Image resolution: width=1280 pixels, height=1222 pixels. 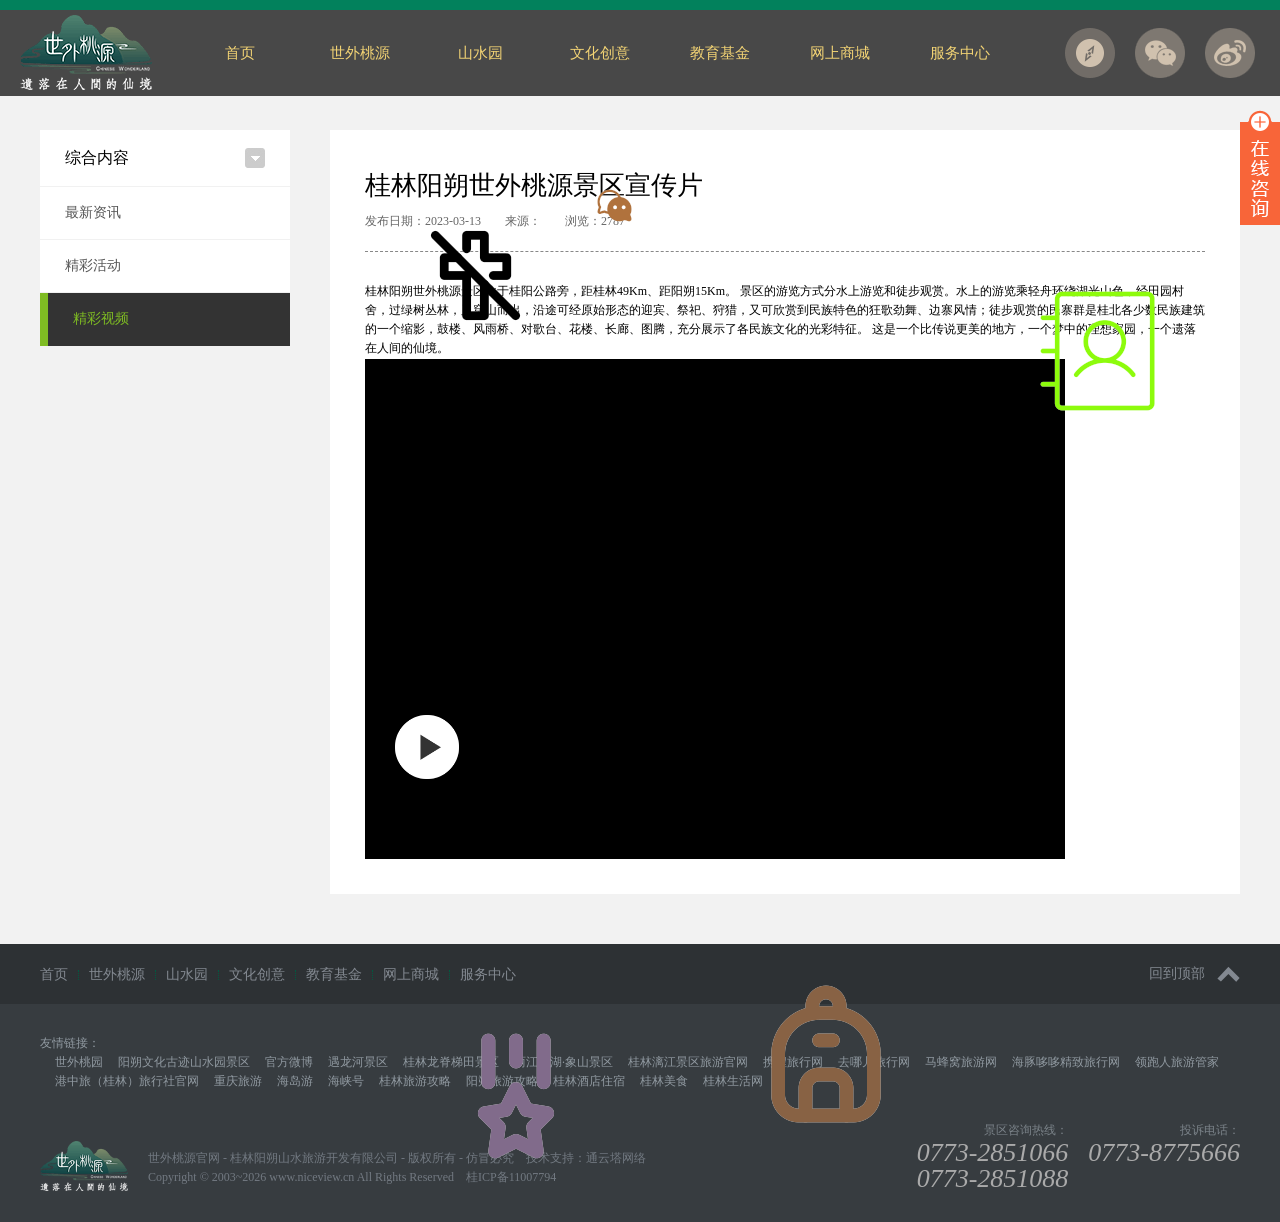 I want to click on open wechat messaging app, so click(x=614, y=205).